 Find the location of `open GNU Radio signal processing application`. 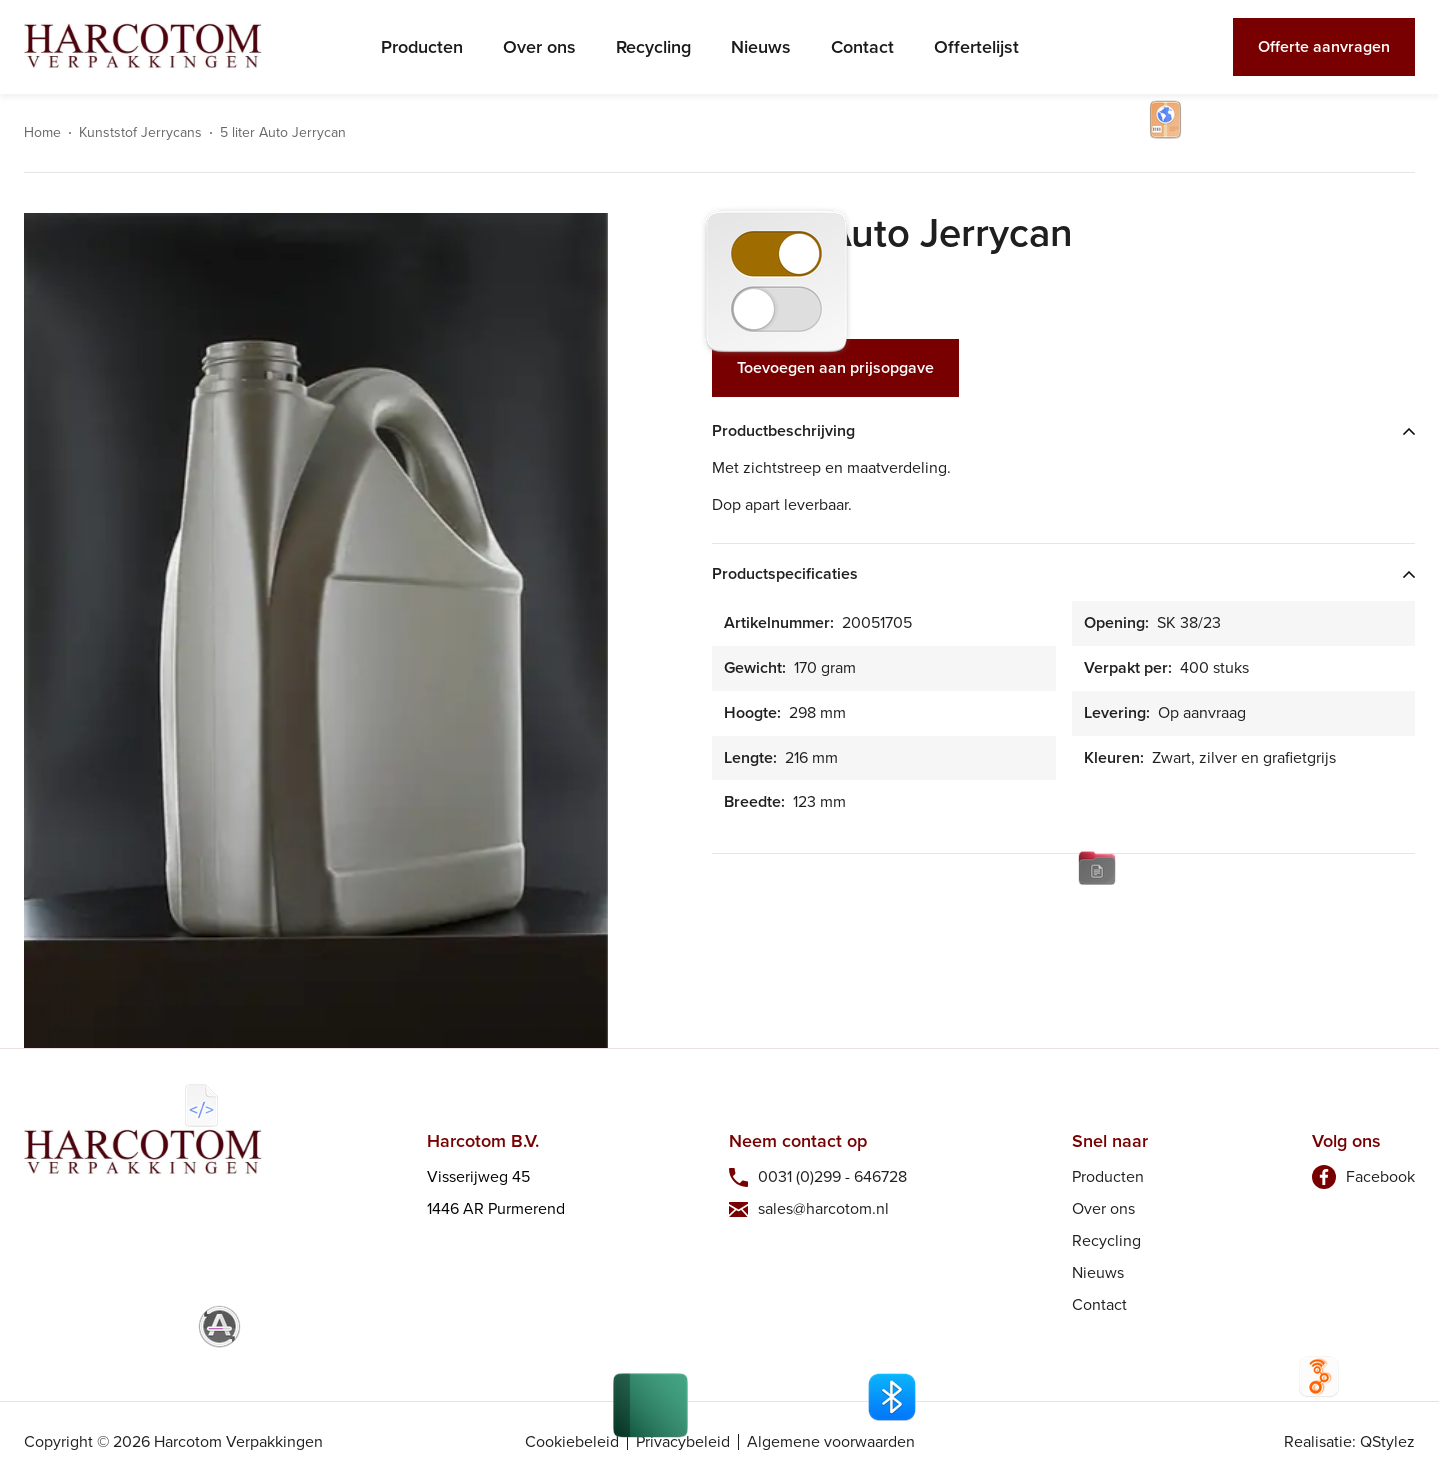

open GNU Radio signal processing application is located at coordinates (1319, 1377).